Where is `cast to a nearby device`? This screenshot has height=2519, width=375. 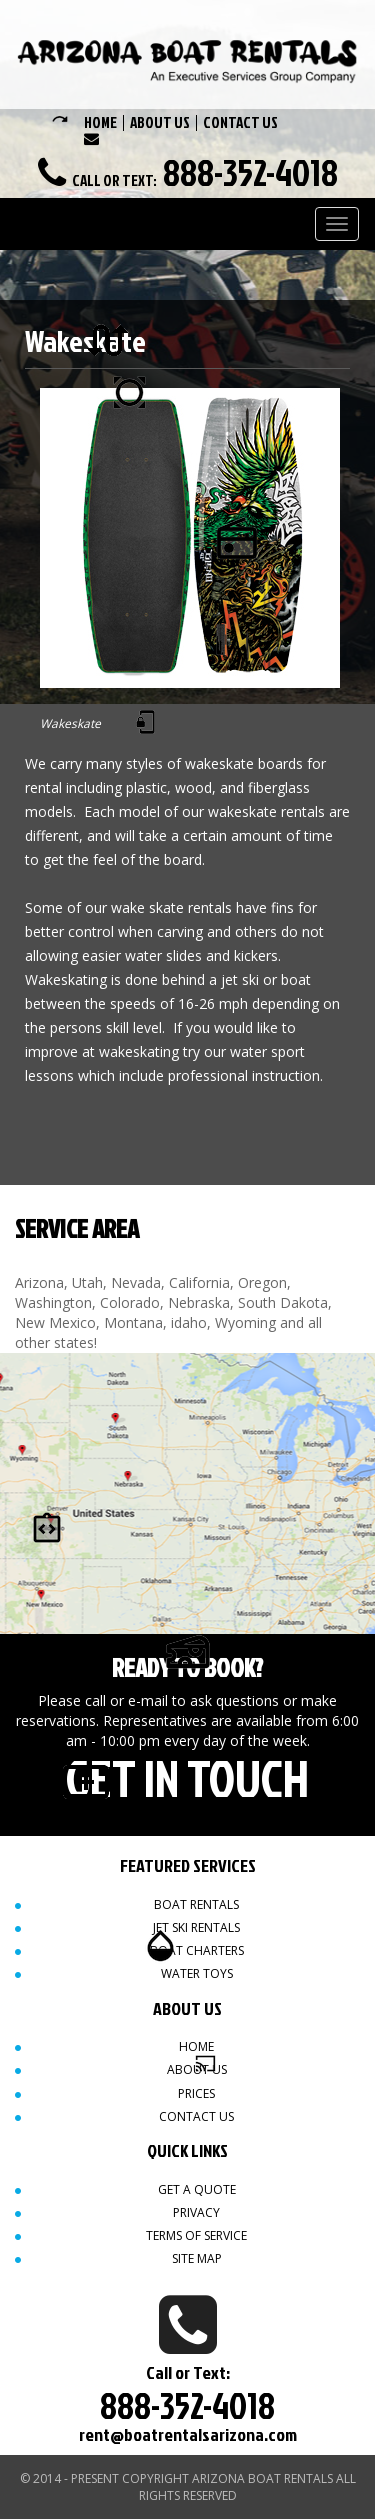
cast to a nearby device is located at coordinates (205, 2063).